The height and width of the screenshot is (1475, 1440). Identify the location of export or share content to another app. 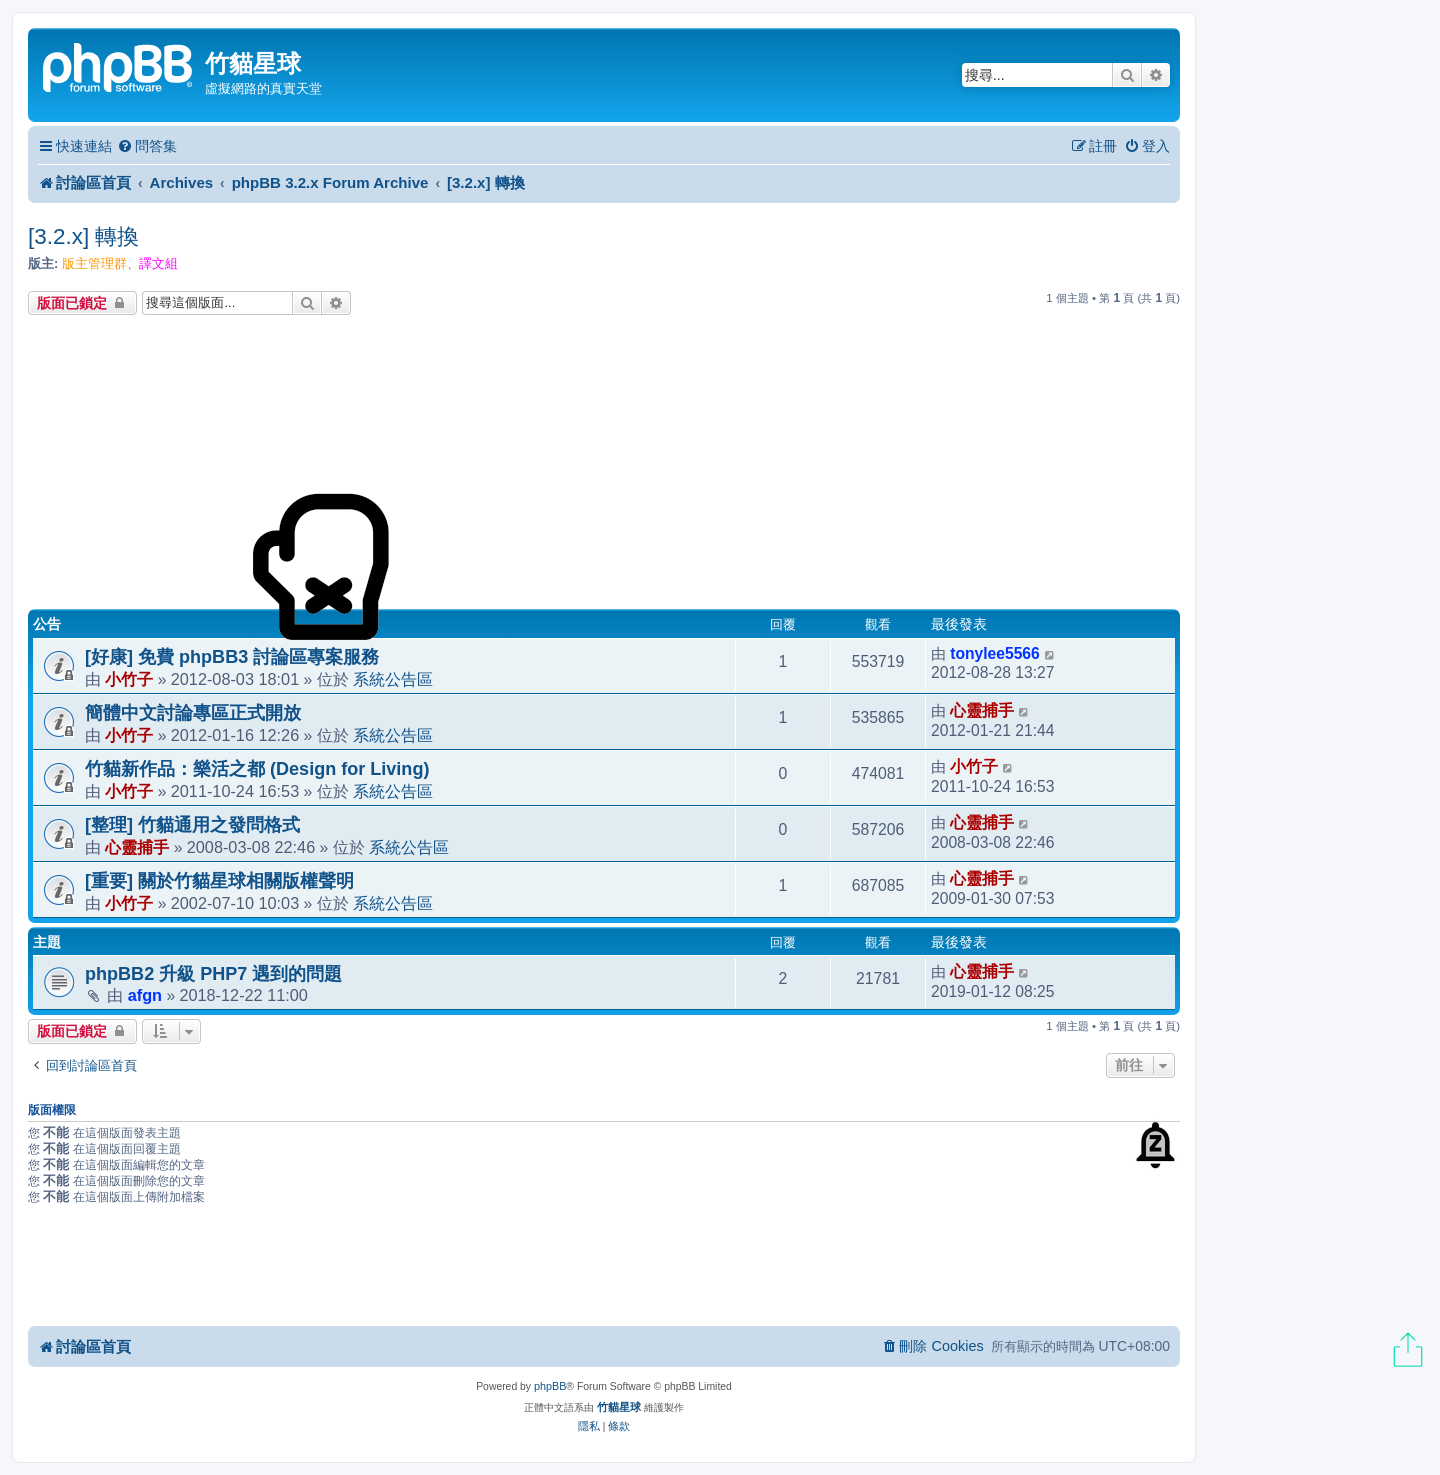
(1408, 1351).